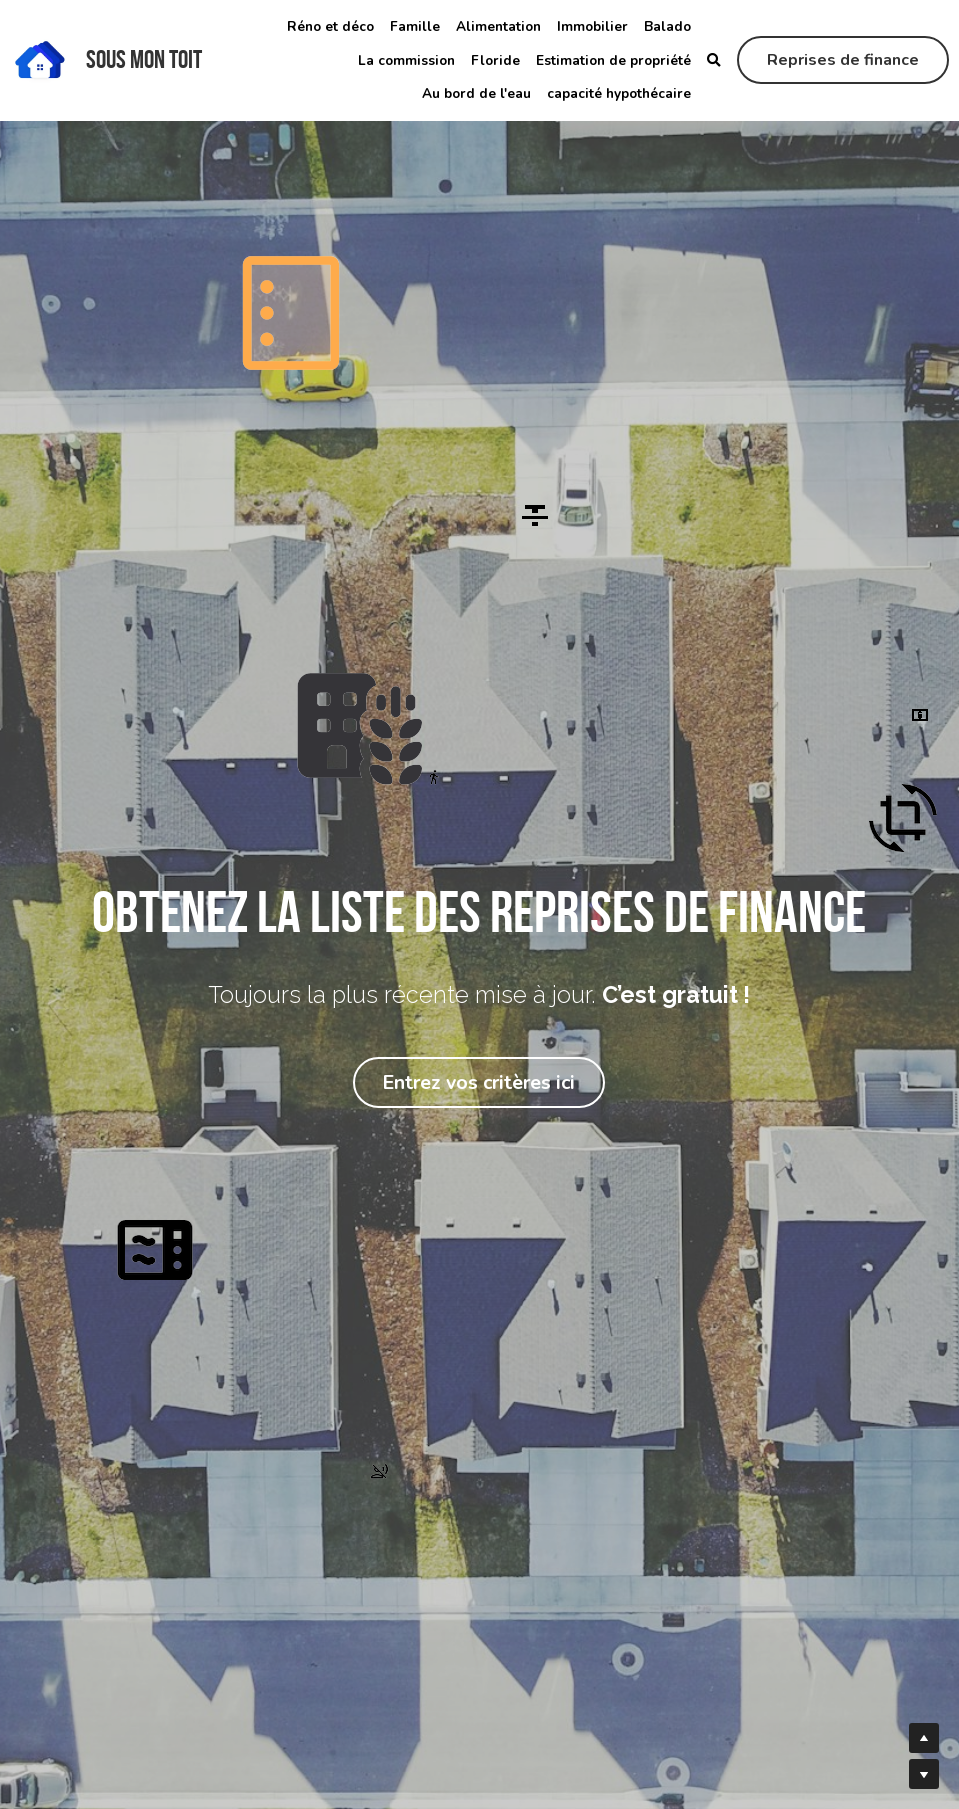 The image size is (959, 1809). What do you see at coordinates (379, 1471) in the screenshot?
I see `mute voice narration or screen reader` at bounding box center [379, 1471].